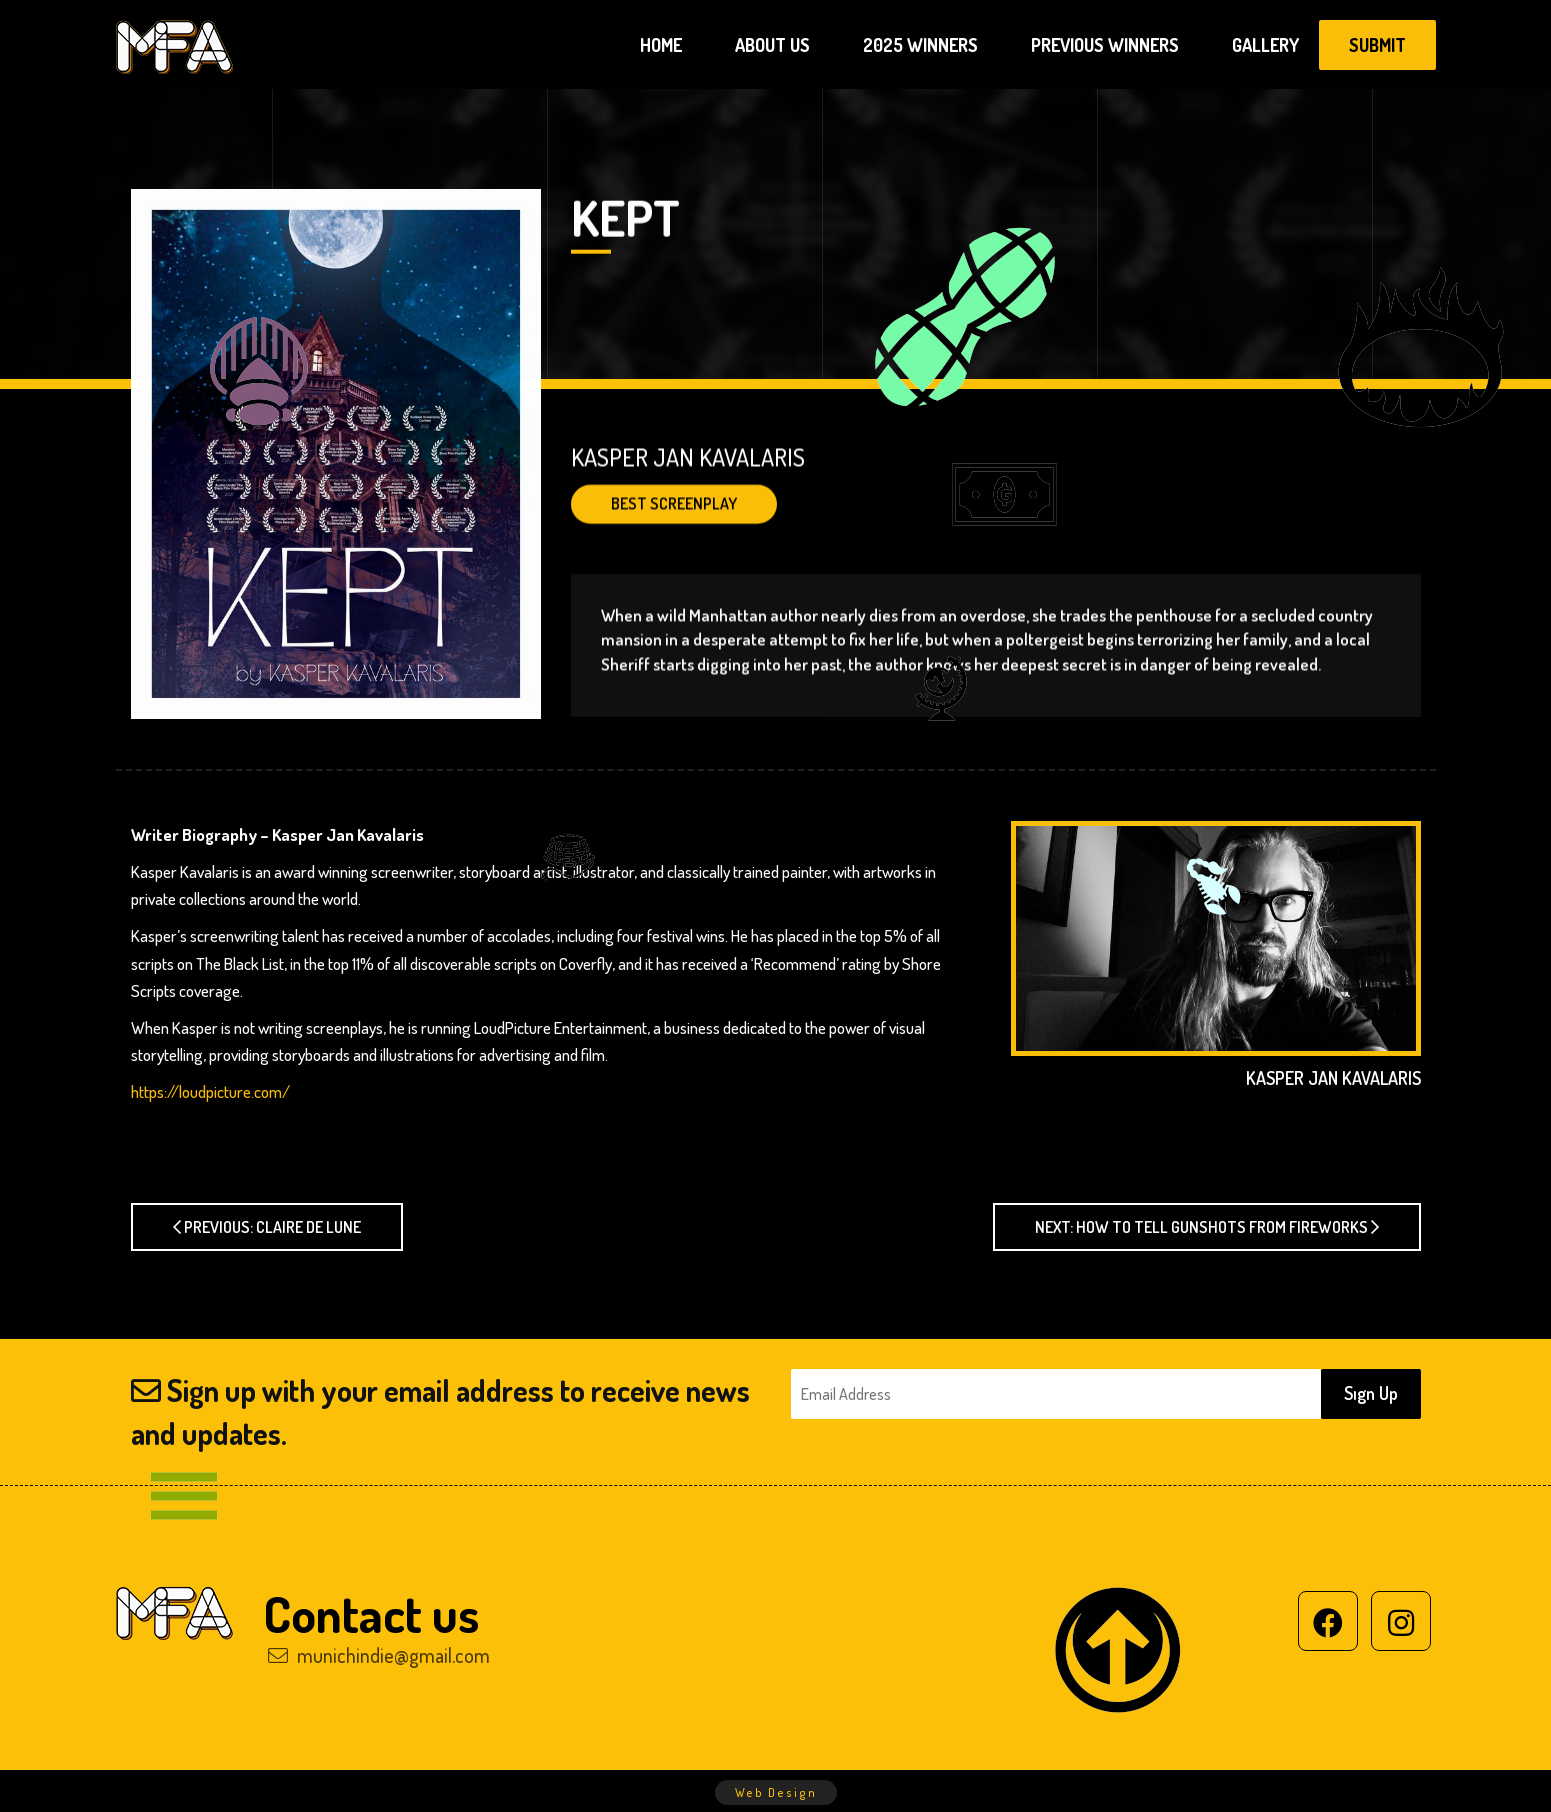 The image size is (1551, 1812). I want to click on open the navigation menu, so click(184, 1496).